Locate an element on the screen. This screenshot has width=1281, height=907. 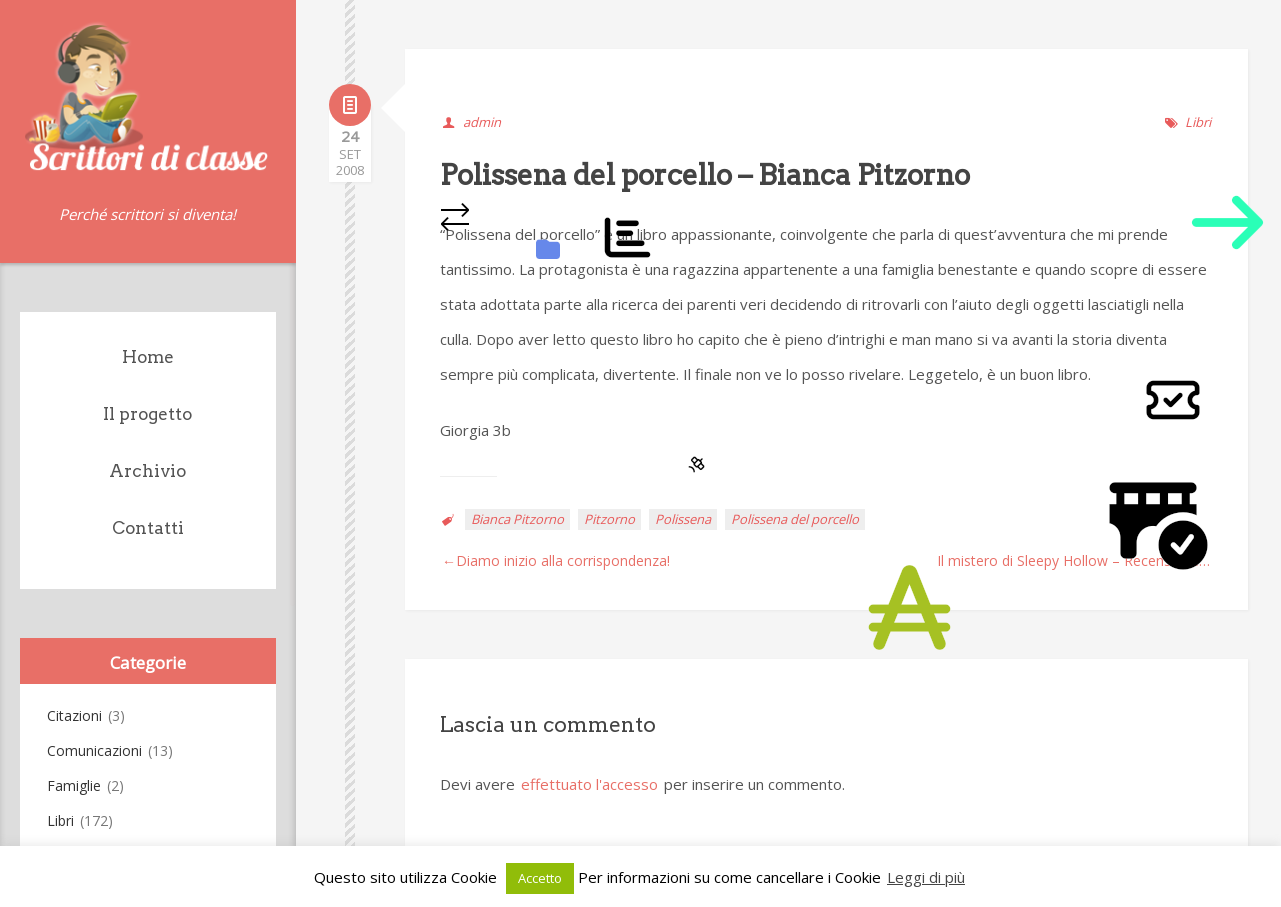
access satellite connection settings is located at coordinates (696, 464).